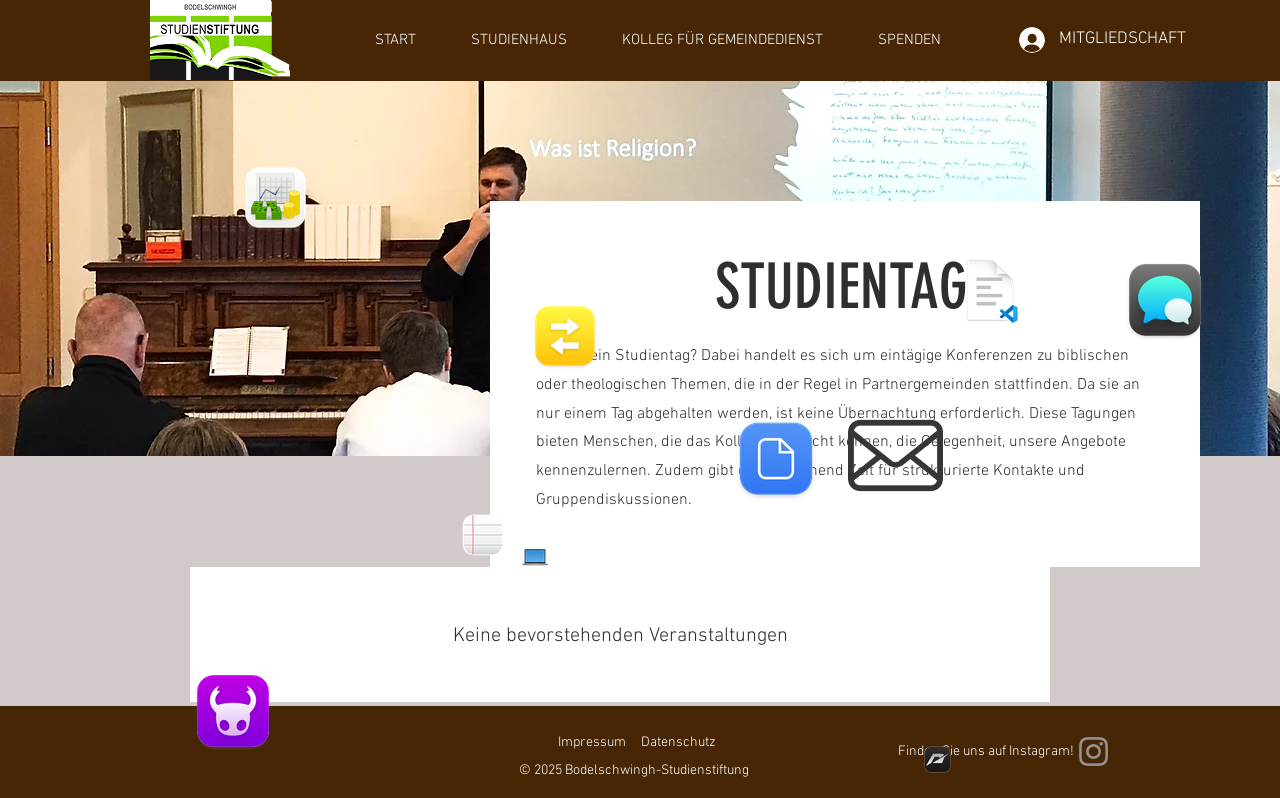 Image resolution: width=1280 pixels, height=798 pixels. Describe the element at coordinates (233, 711) in the screenshot. I see `launch hollow knight game` at that location.